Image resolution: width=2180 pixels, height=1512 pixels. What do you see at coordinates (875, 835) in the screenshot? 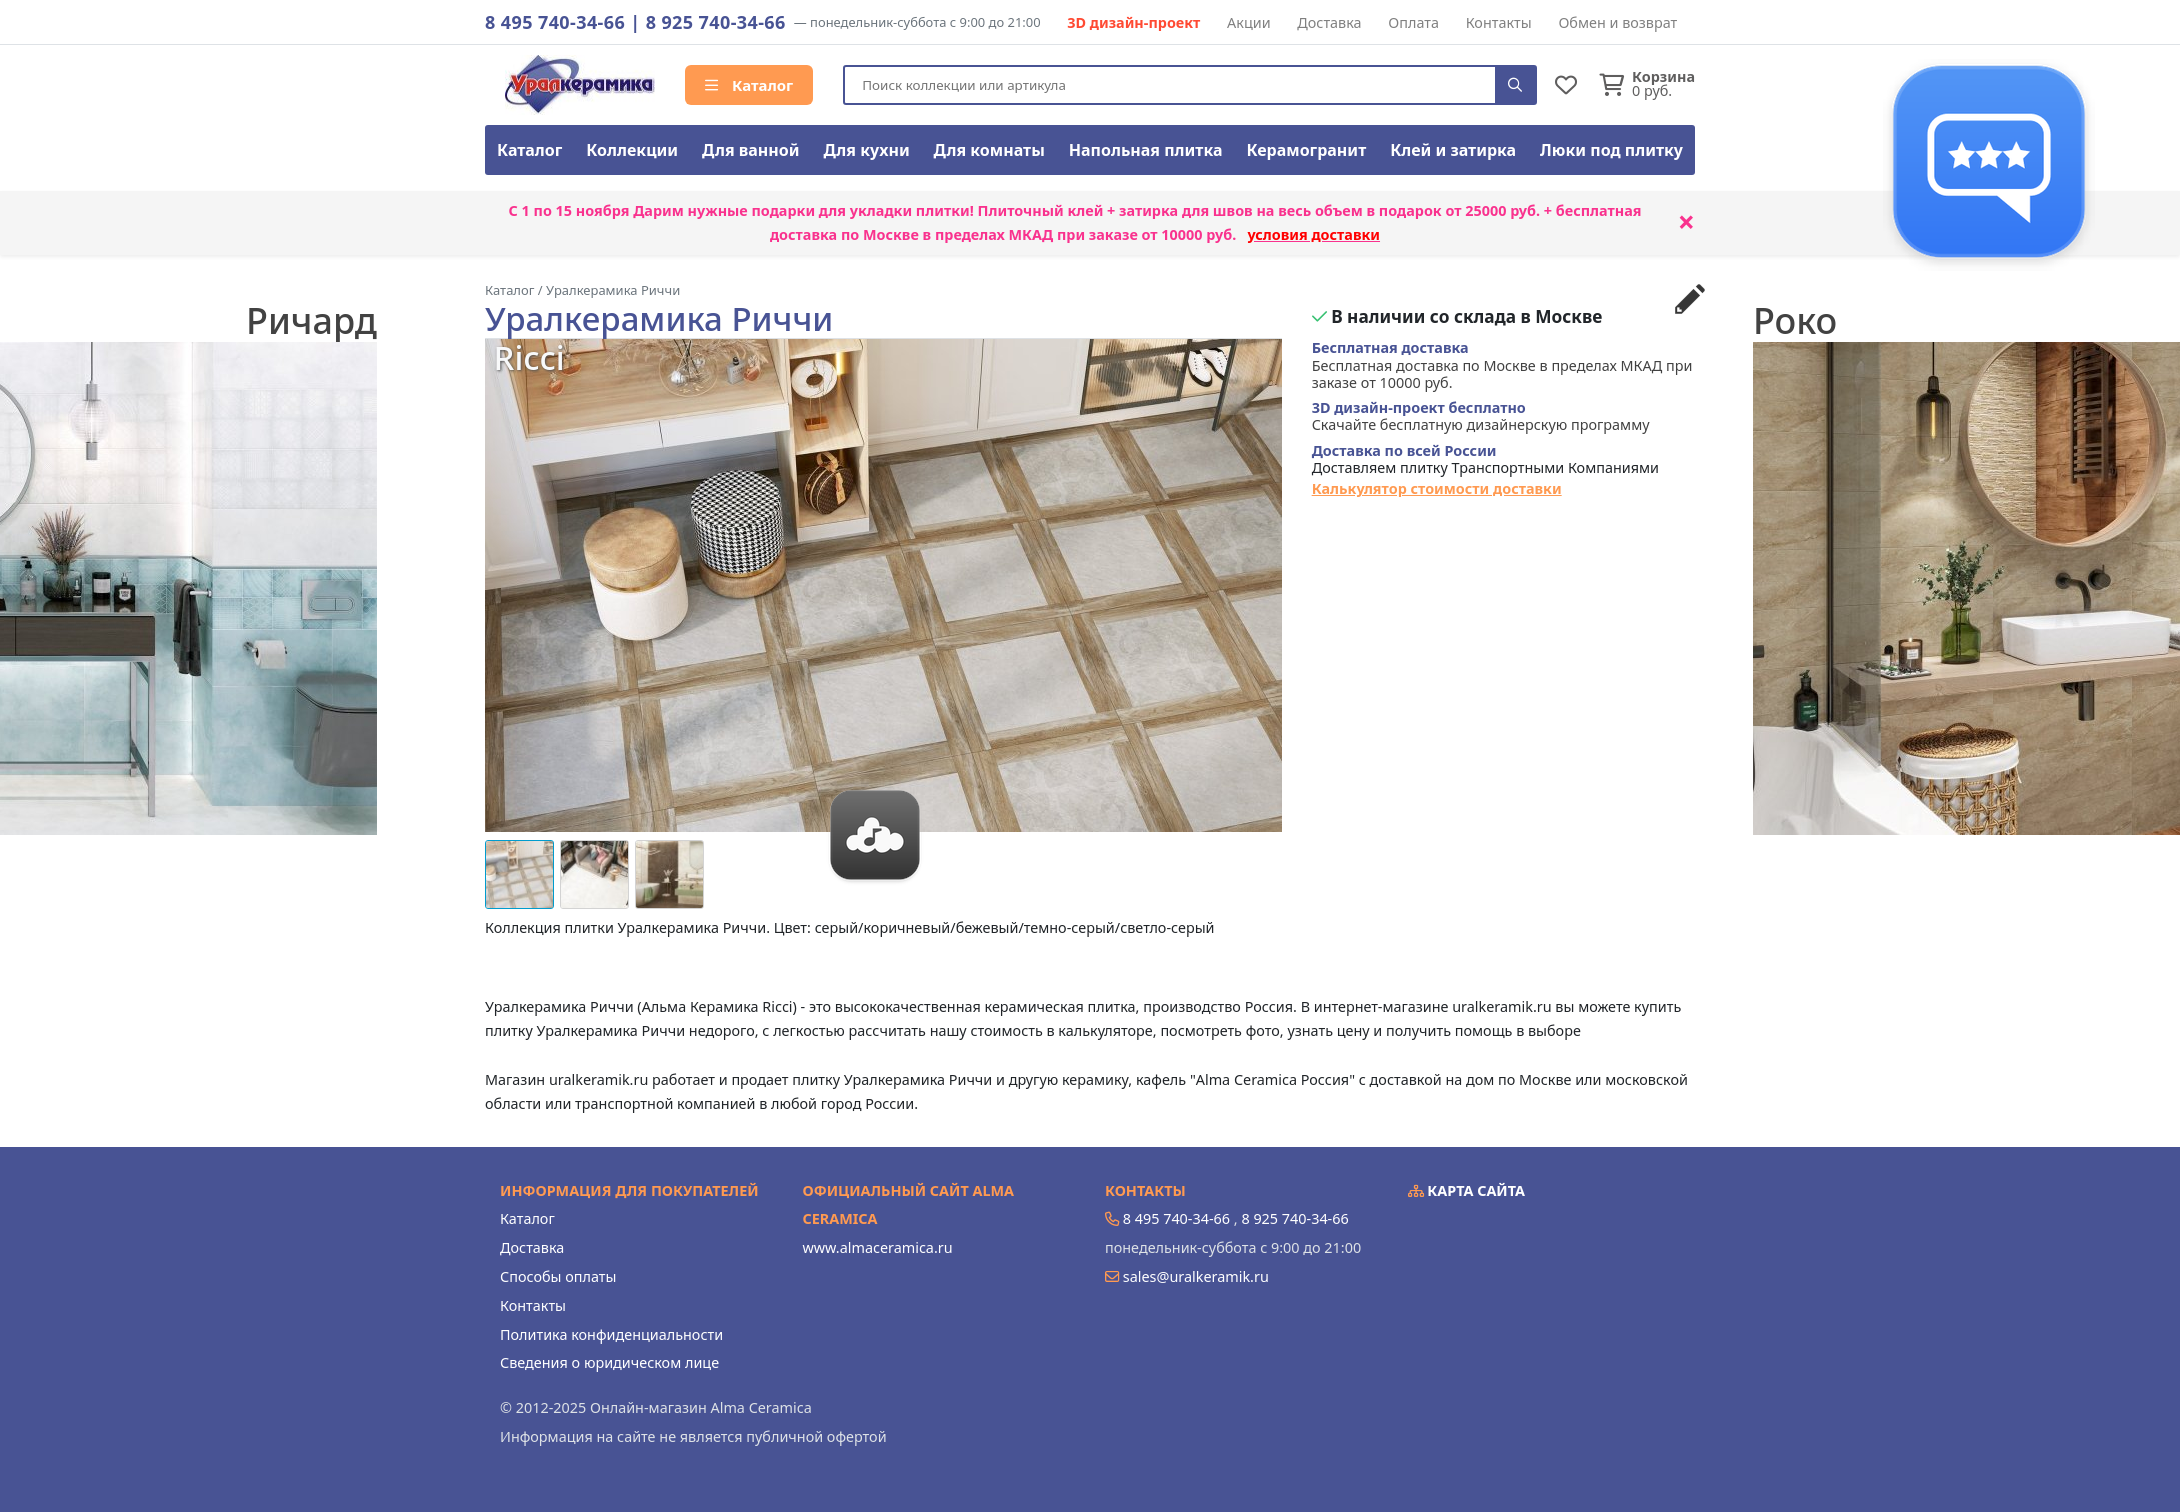
I see `open puddletag audio tag editor` at bounding box center [875, 835].